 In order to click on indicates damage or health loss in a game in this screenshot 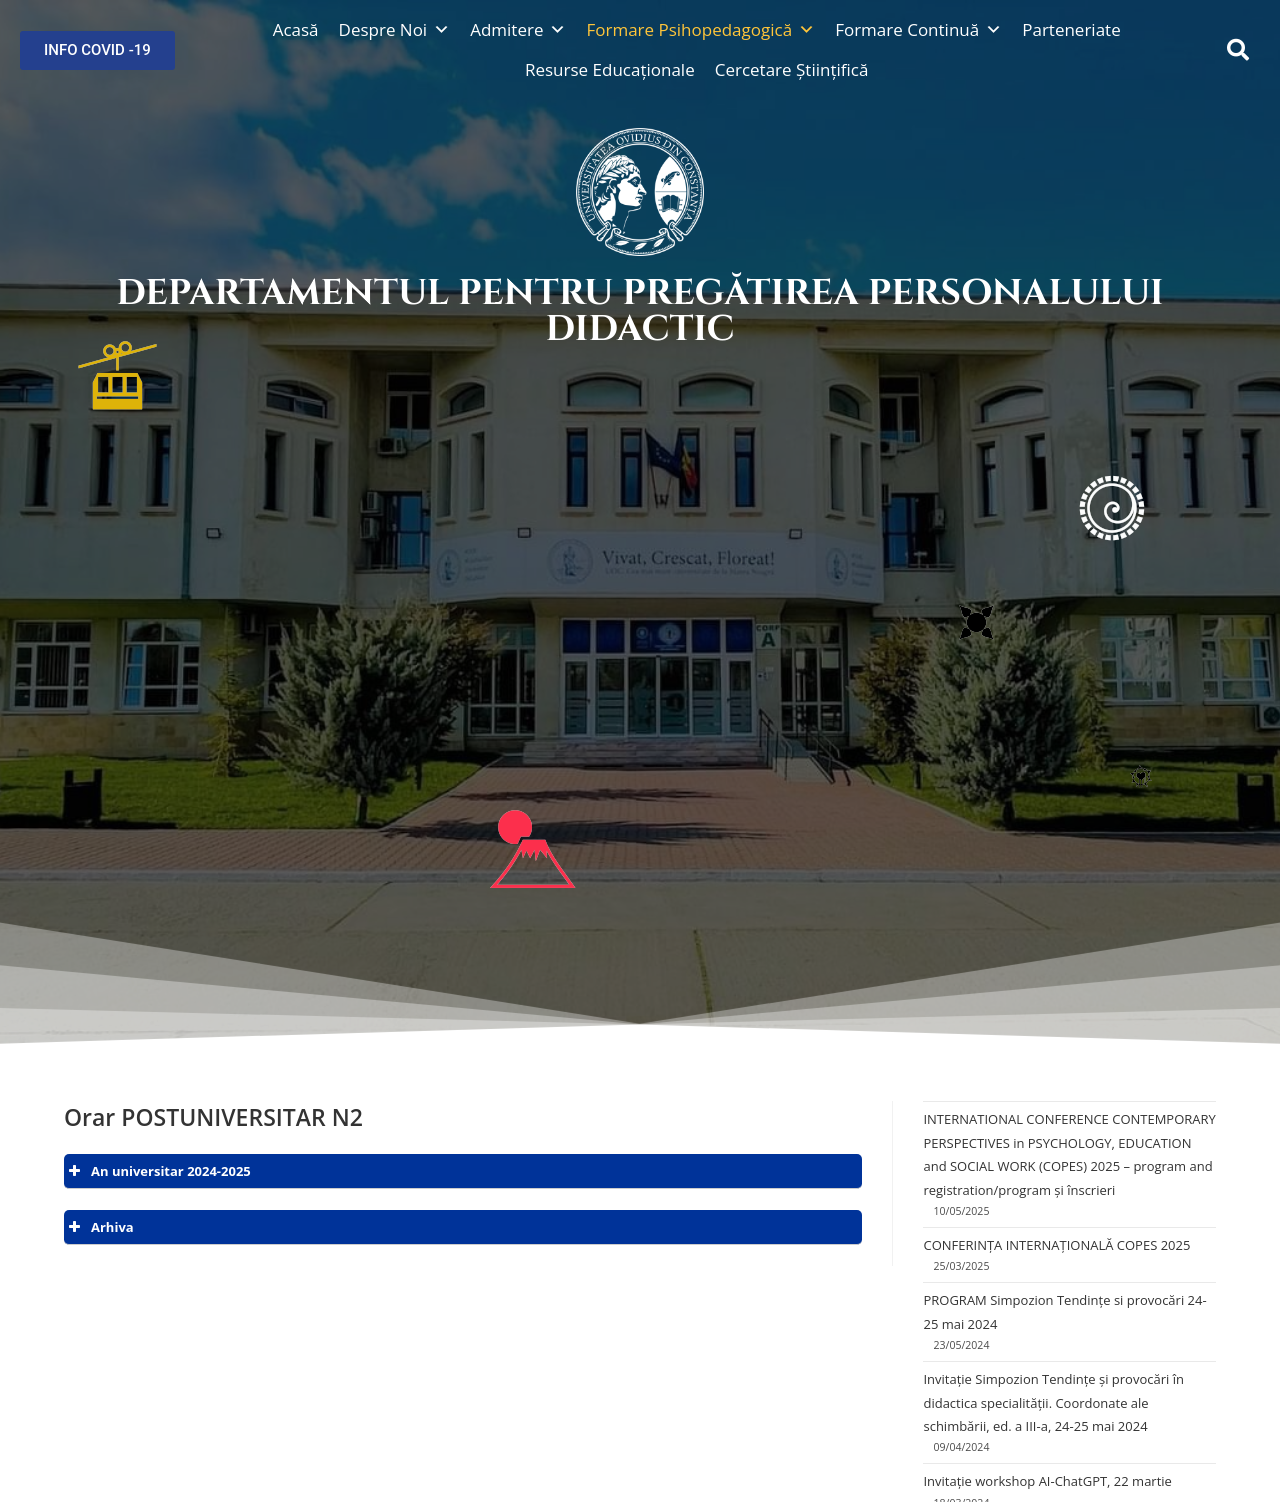, I will do `click(1141, 776)`.